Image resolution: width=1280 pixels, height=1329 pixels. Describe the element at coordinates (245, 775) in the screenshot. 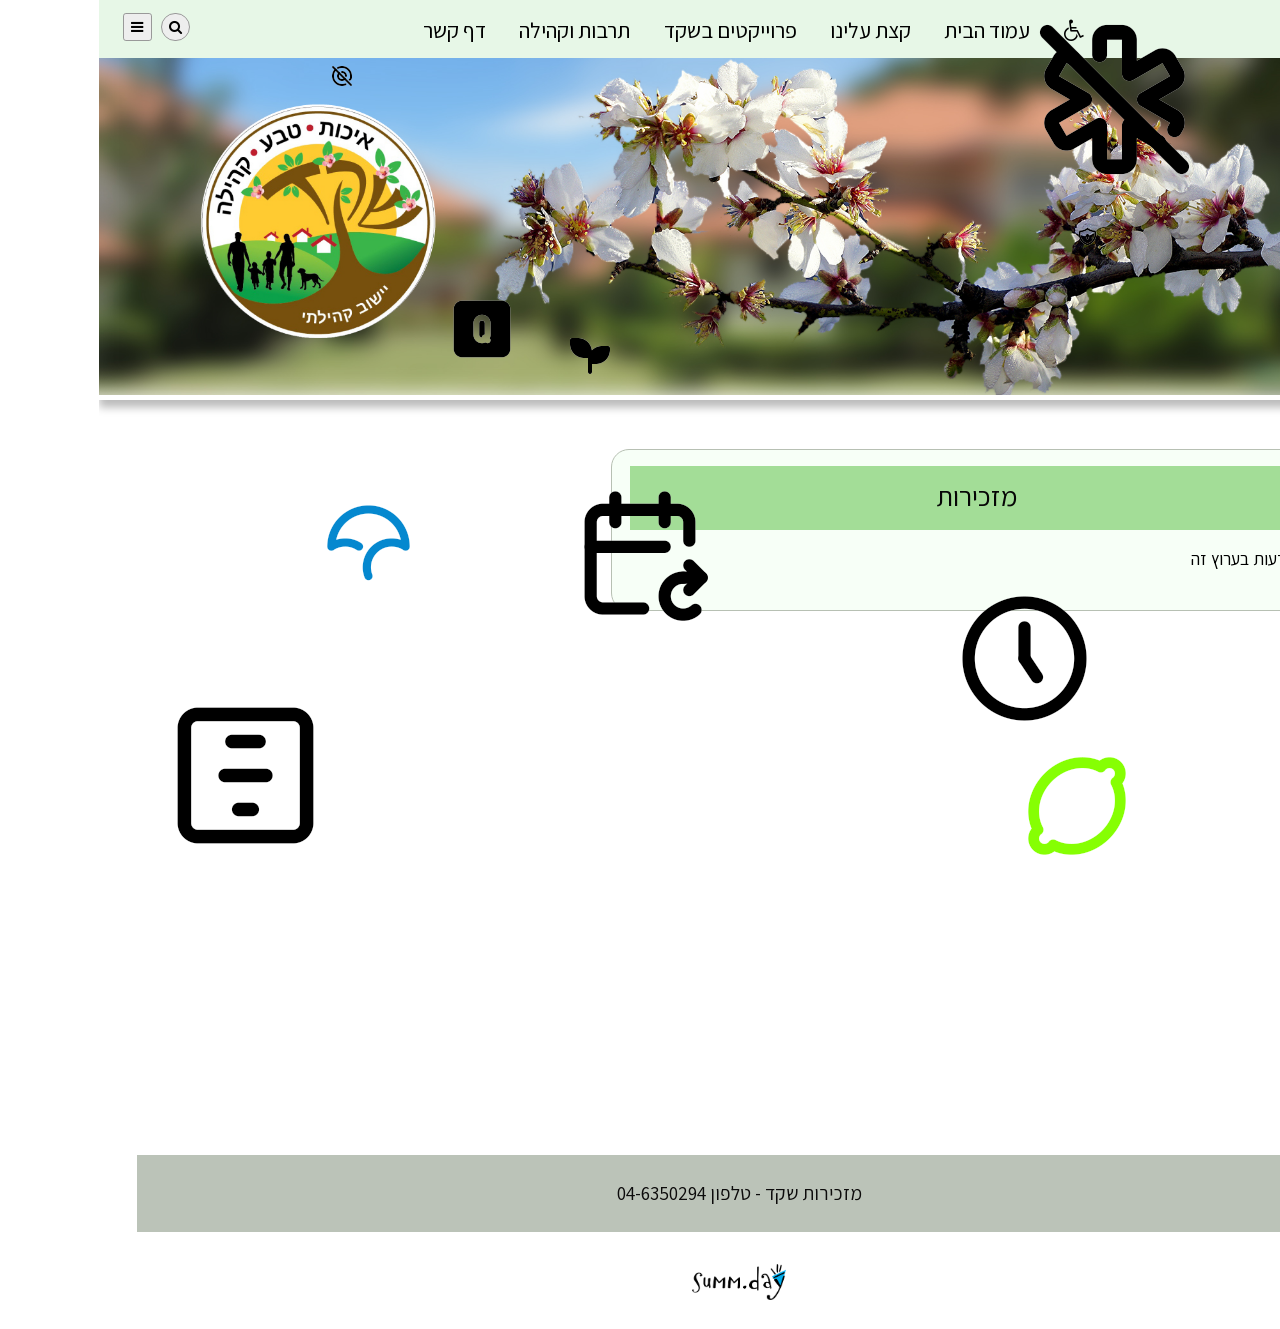

I see `center align content with stretch distribution` at that location.